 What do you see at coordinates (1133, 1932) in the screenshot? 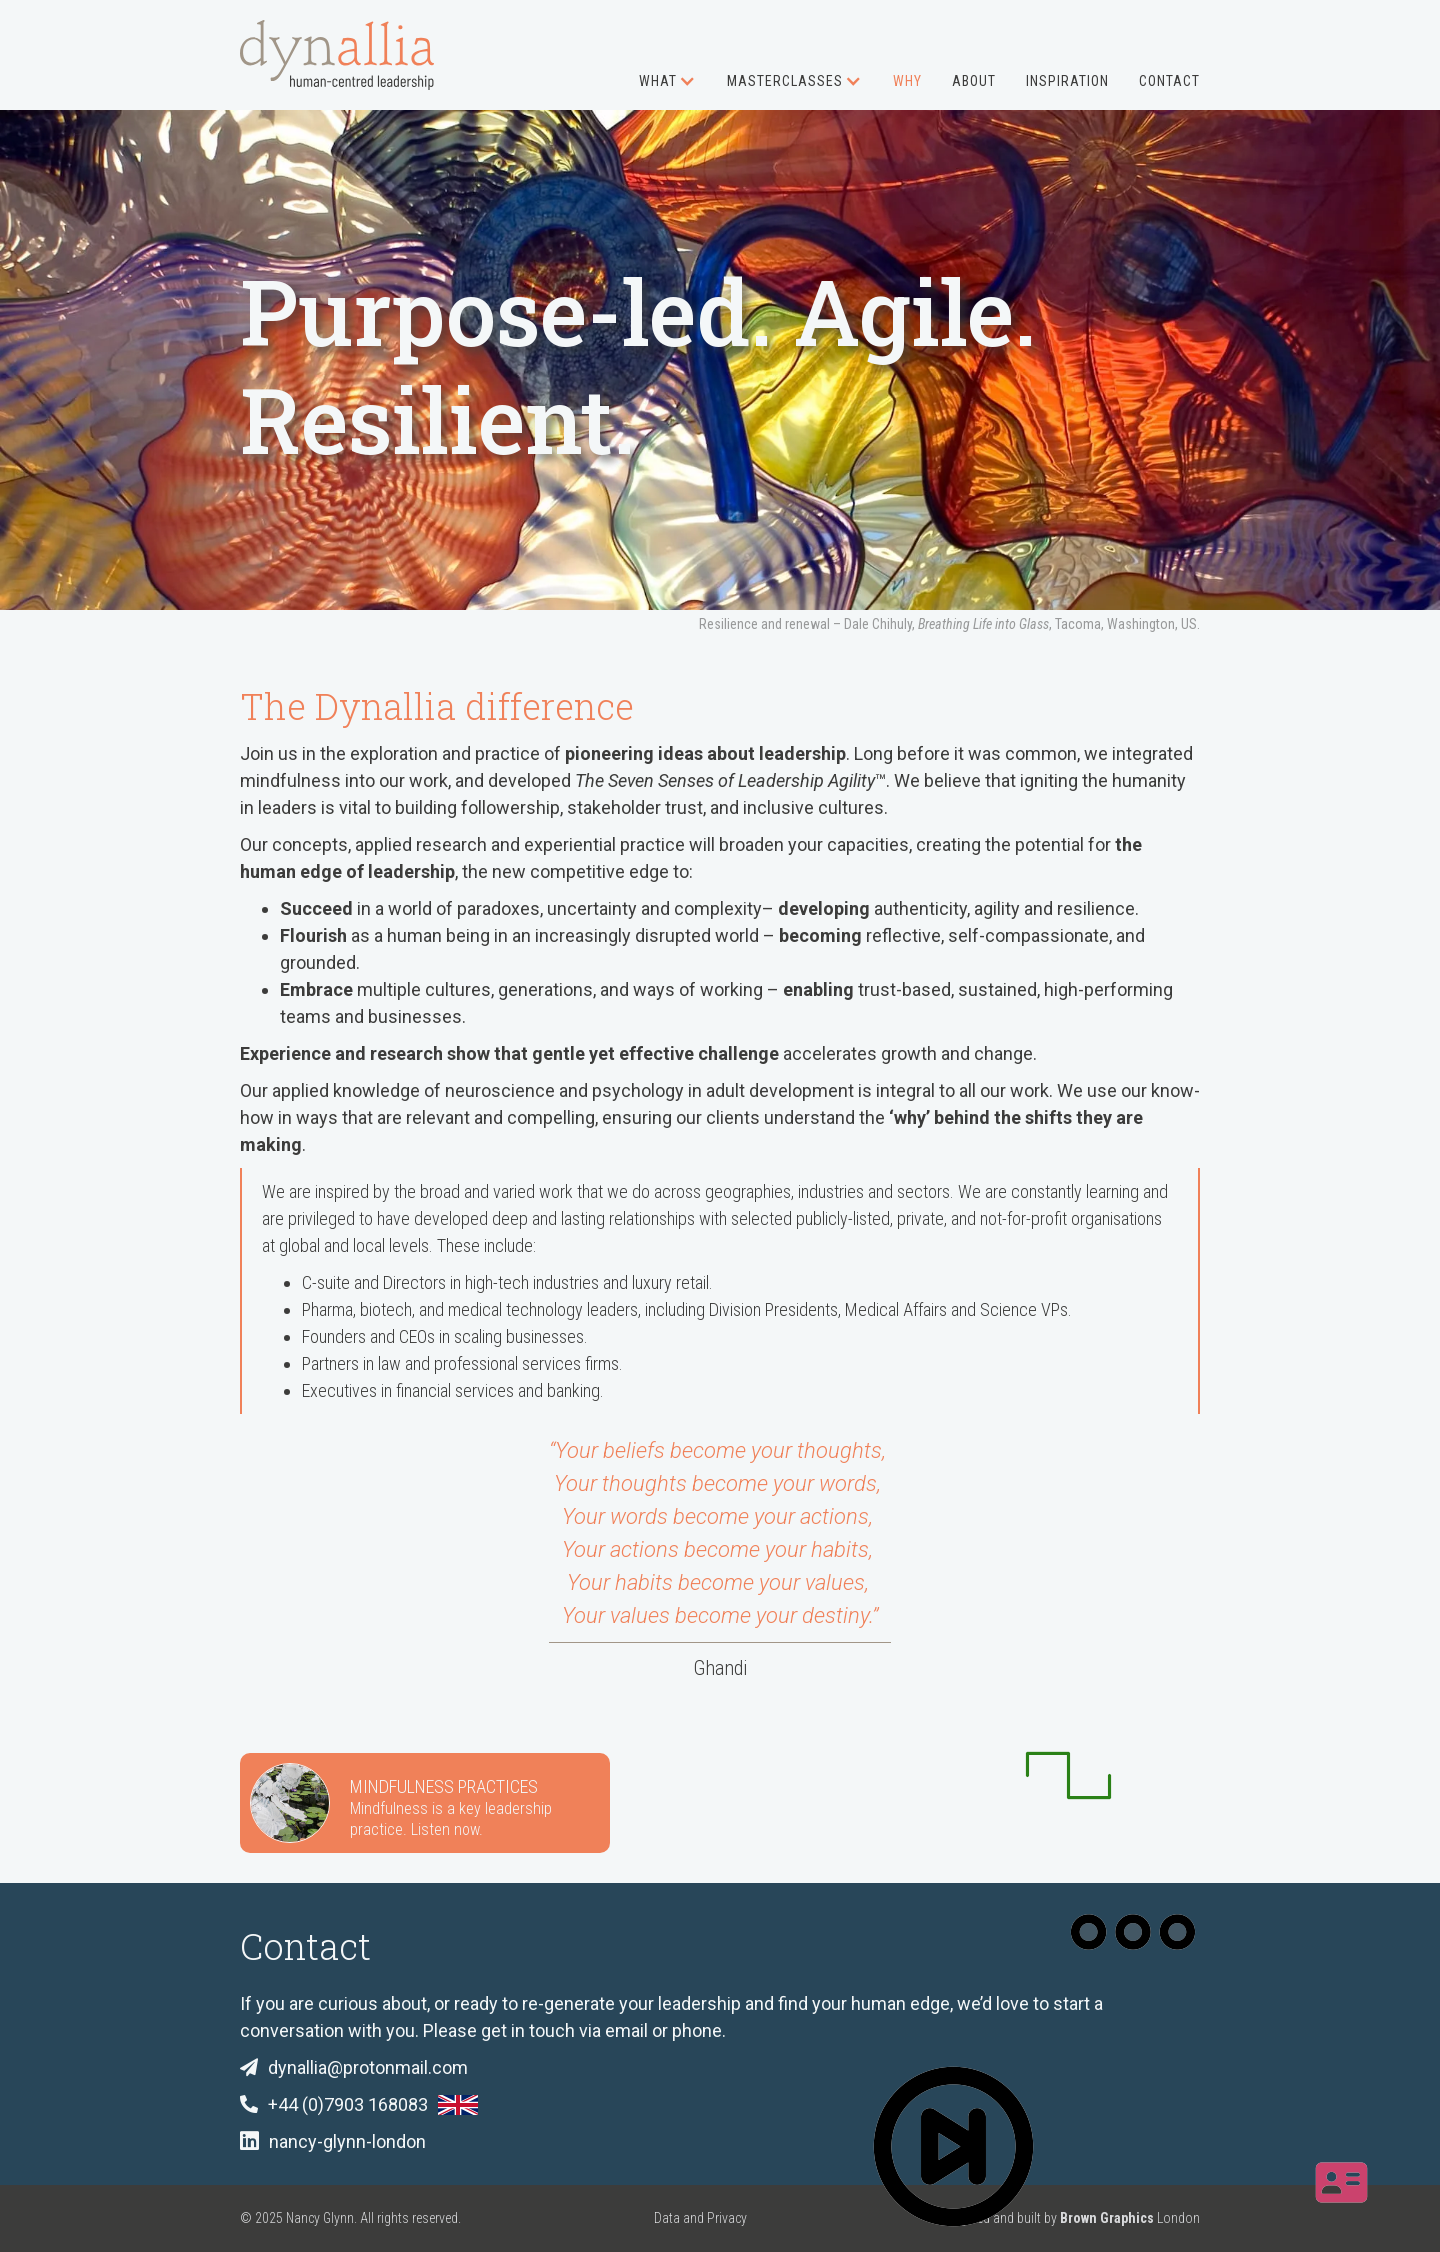
I see `open more options menu` at bounding box center [1133, 1932].